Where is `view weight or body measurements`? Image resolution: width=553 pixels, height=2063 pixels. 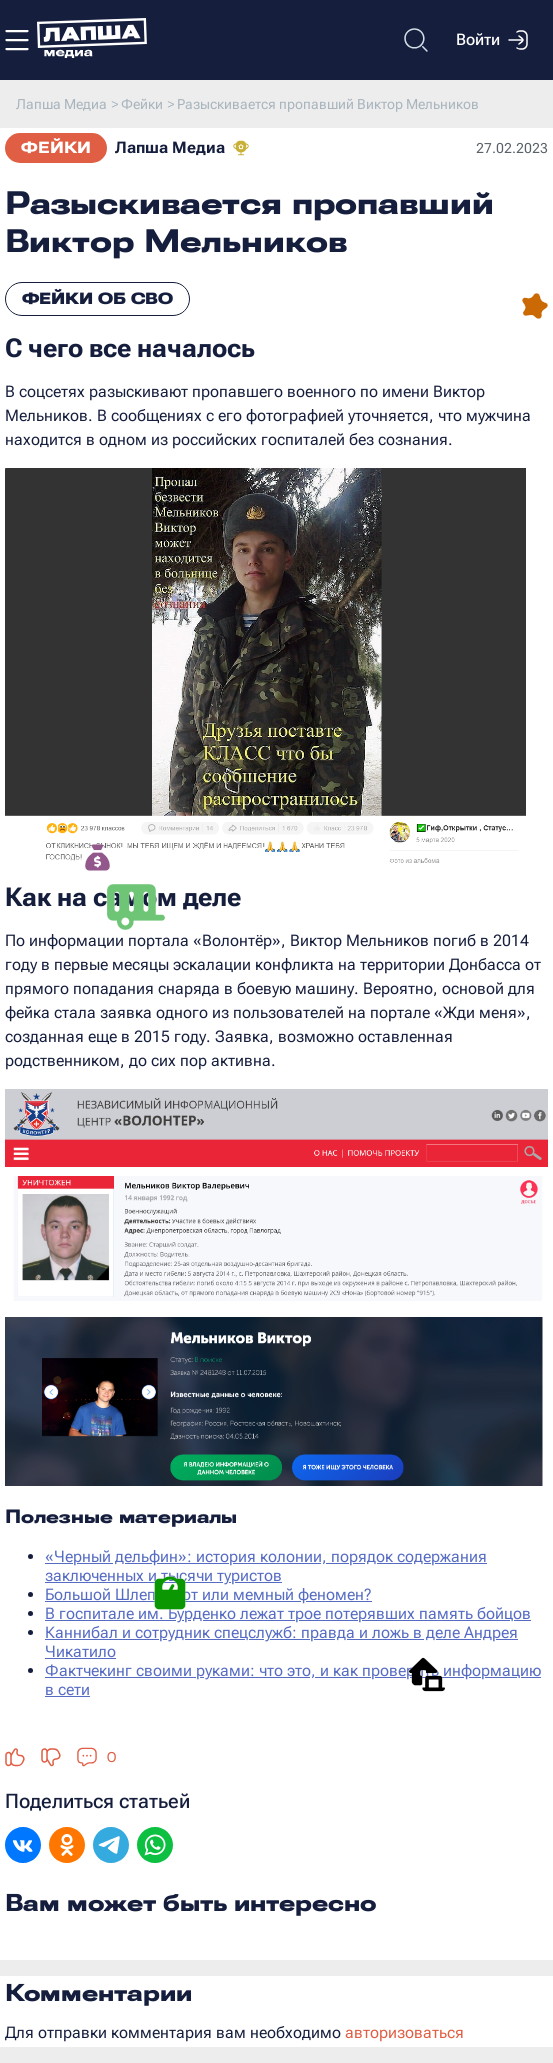
view weight or body measurements is located at coordinates (170, 1594).